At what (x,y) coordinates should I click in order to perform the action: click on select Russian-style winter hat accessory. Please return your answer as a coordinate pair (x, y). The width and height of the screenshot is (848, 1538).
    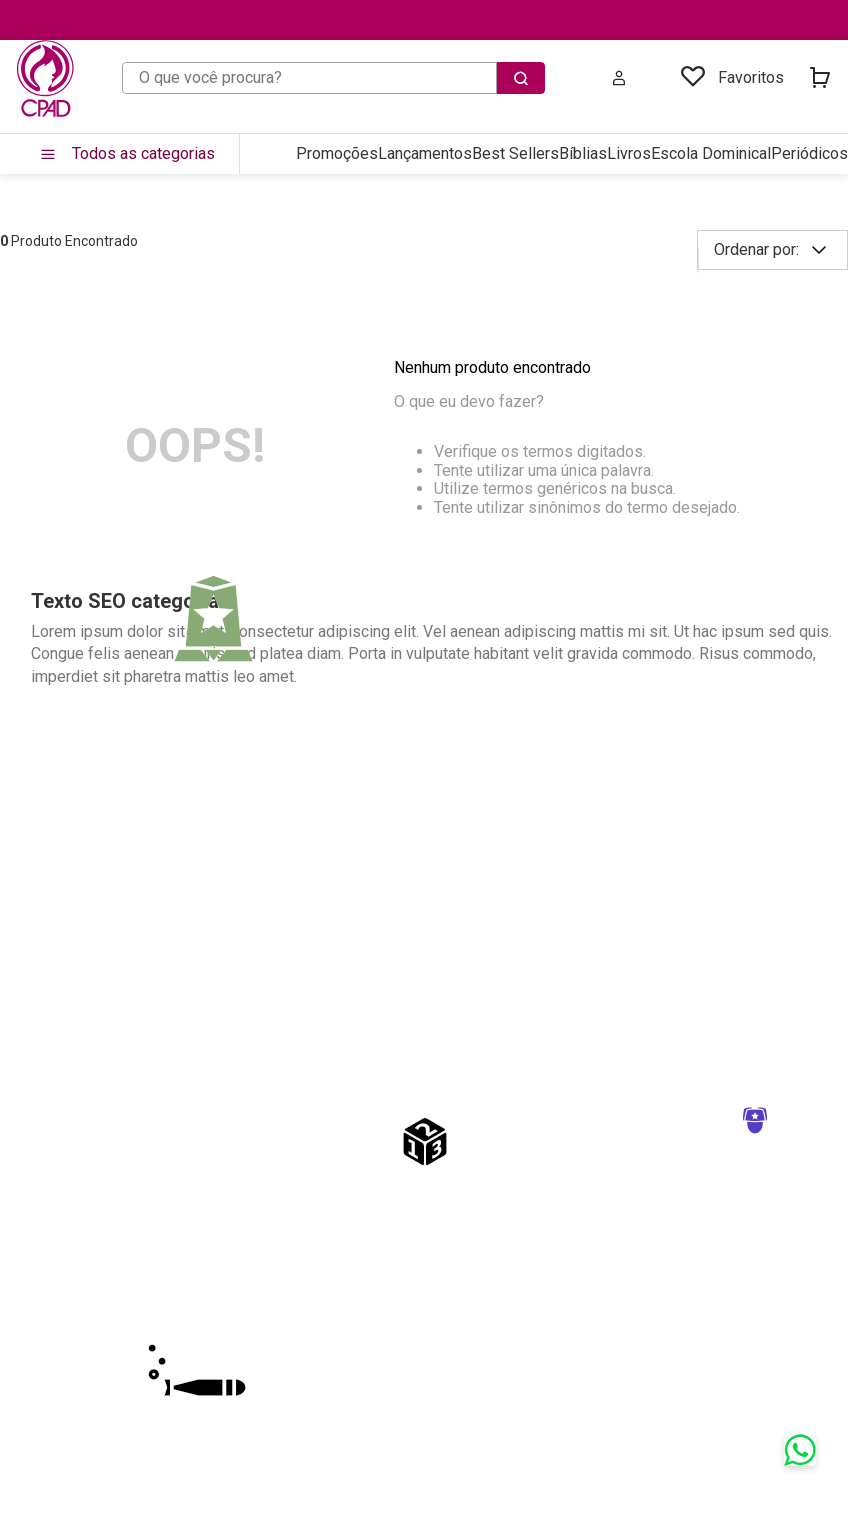
    Looking at the image, I should click on (755, 1120).